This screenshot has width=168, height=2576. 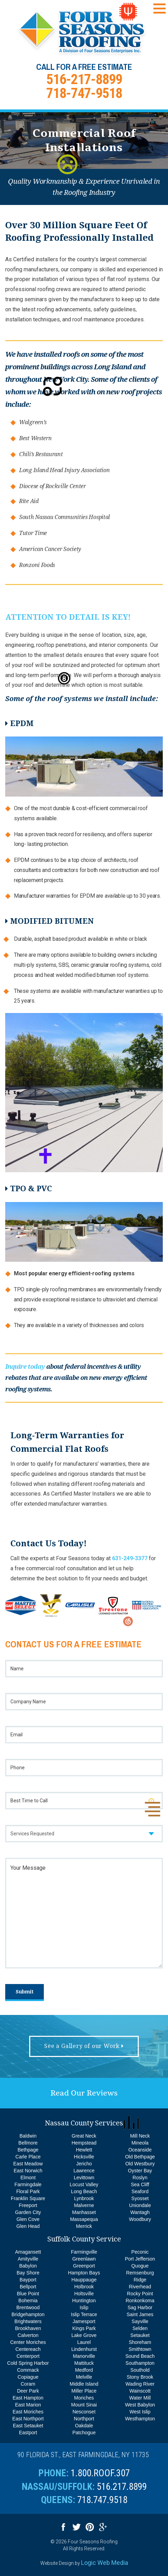 I want to click on align text to the right, so click(x=152, y=1809).